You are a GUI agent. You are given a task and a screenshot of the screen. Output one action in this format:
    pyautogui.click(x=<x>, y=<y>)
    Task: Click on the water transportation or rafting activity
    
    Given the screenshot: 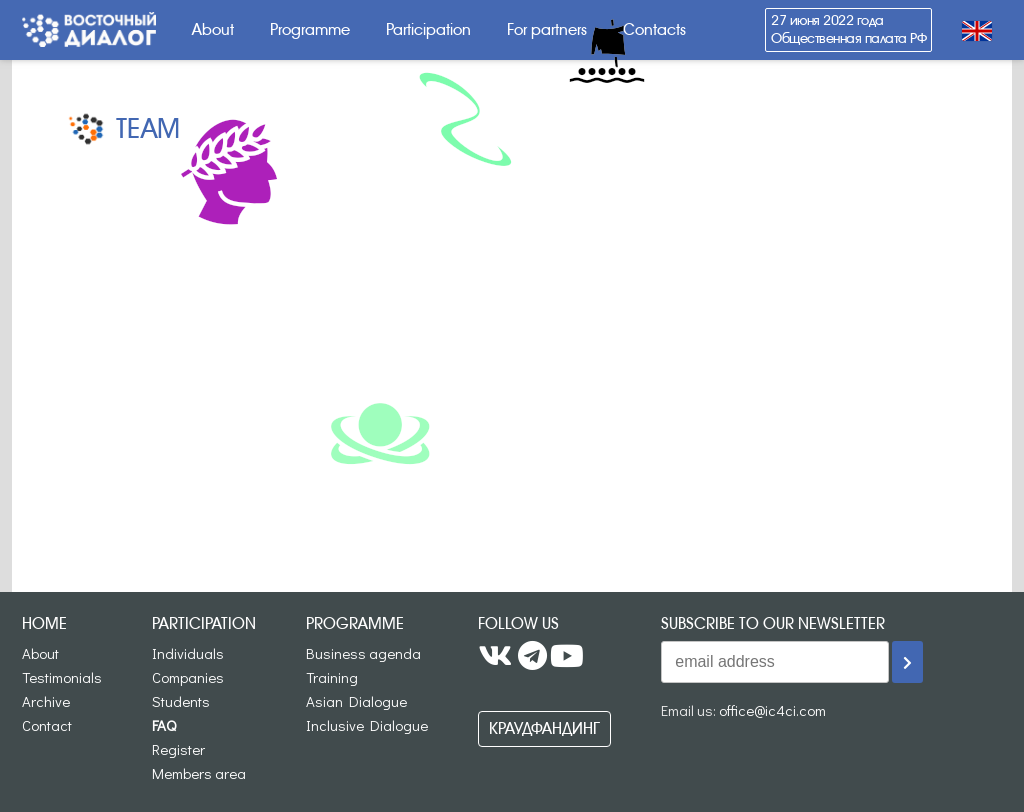 What is the action you would take?
    pyautogui.click(x=607, y=51)
    